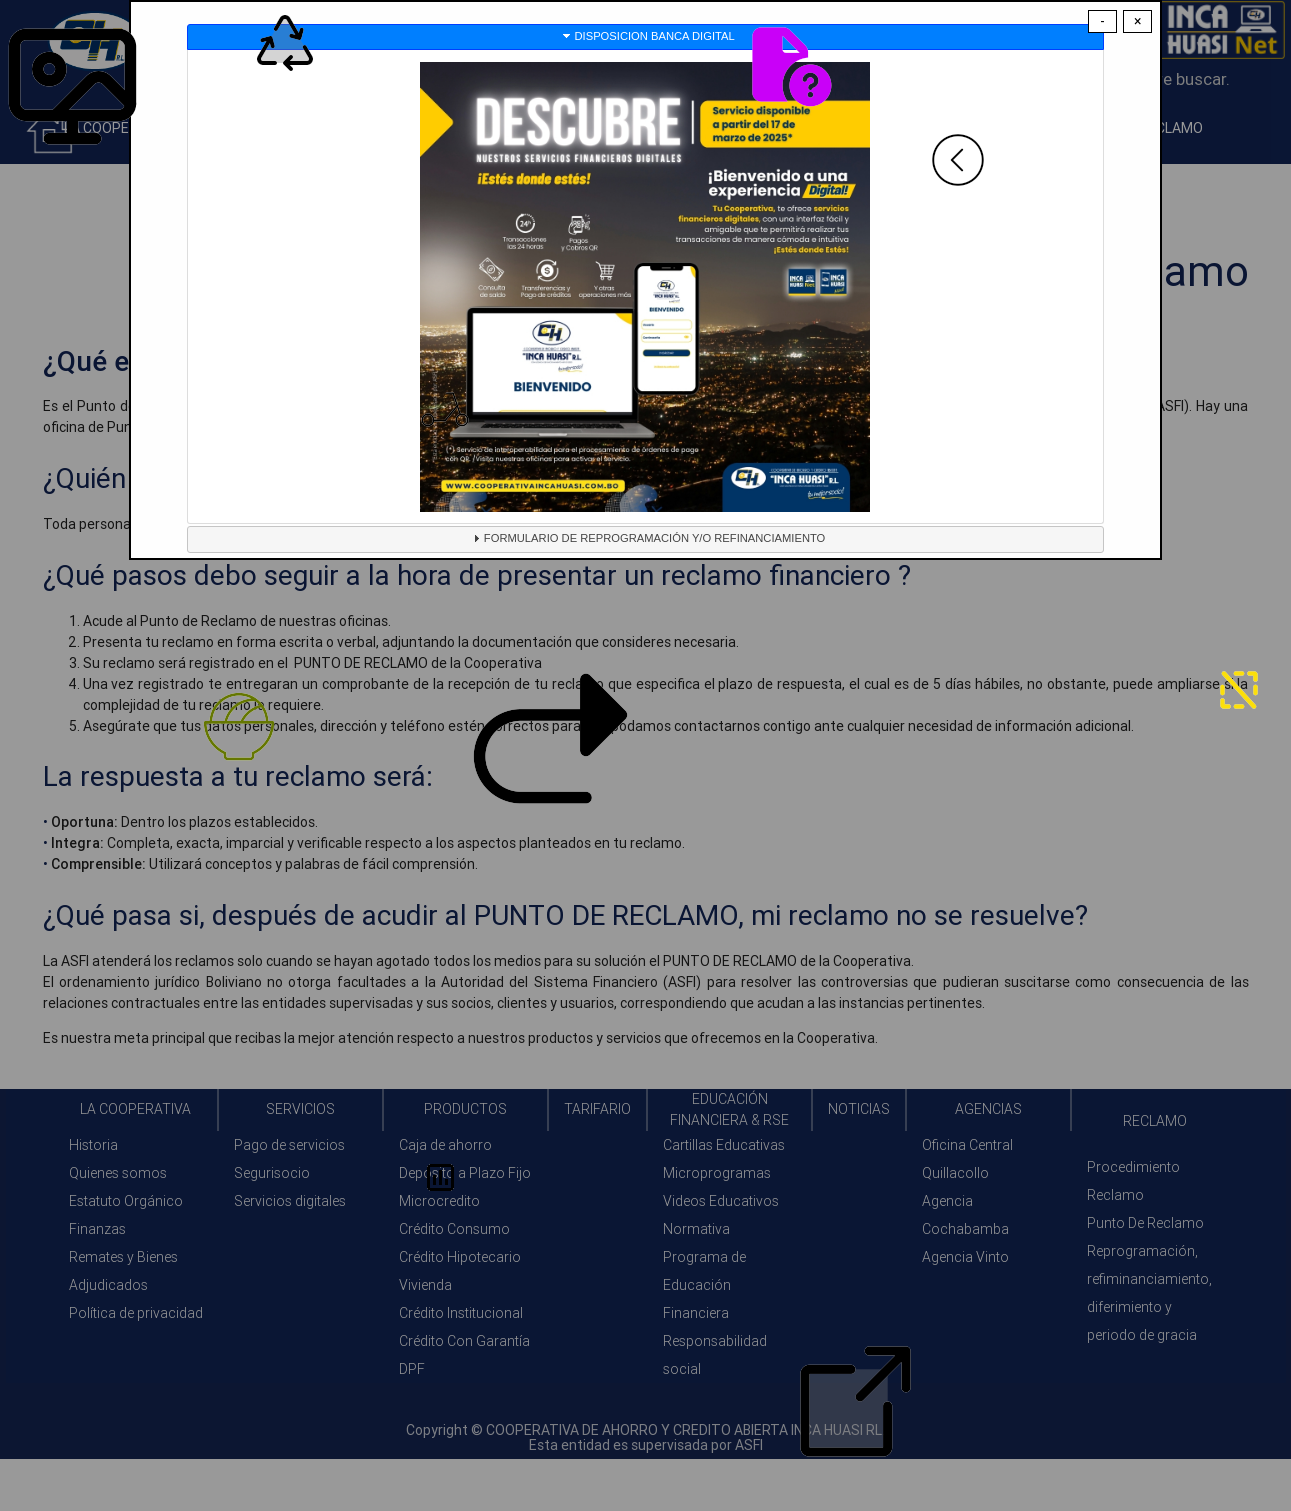  I want to click on view analytics and reports, so click(440, 1177).